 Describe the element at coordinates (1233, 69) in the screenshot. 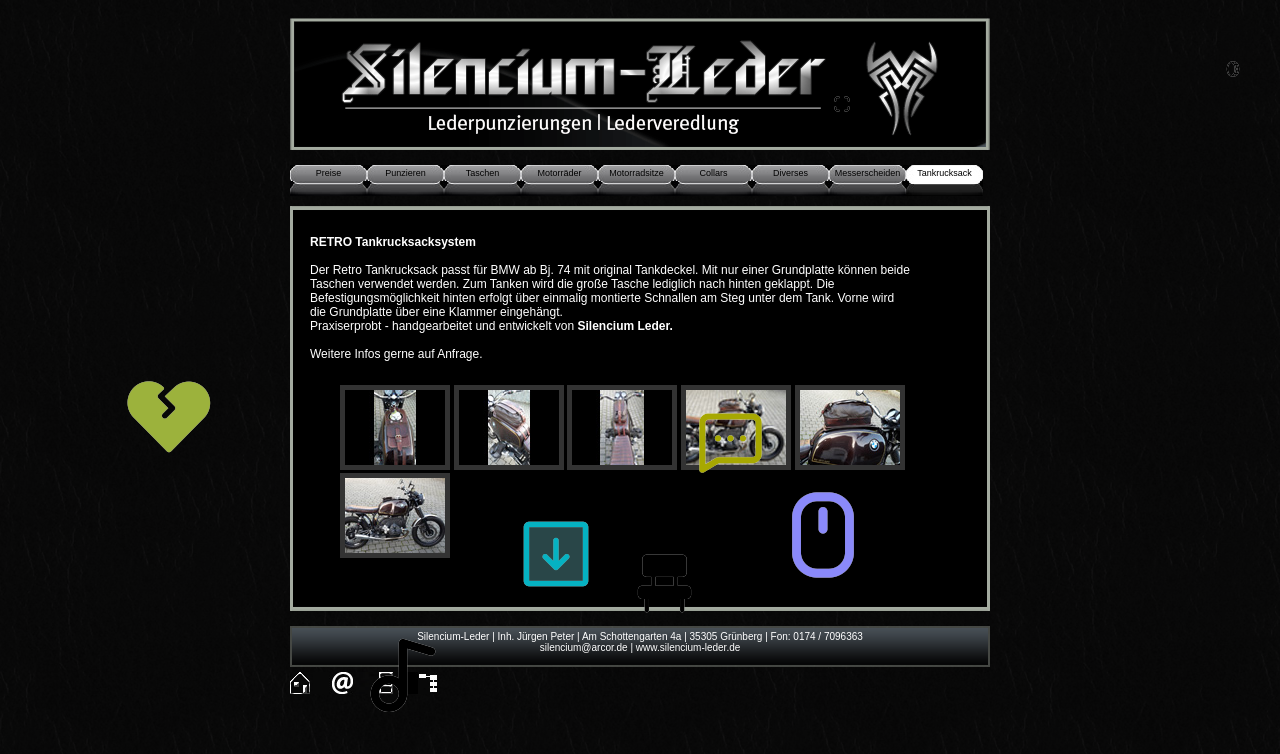

I see `view account balance or currency` at that location.